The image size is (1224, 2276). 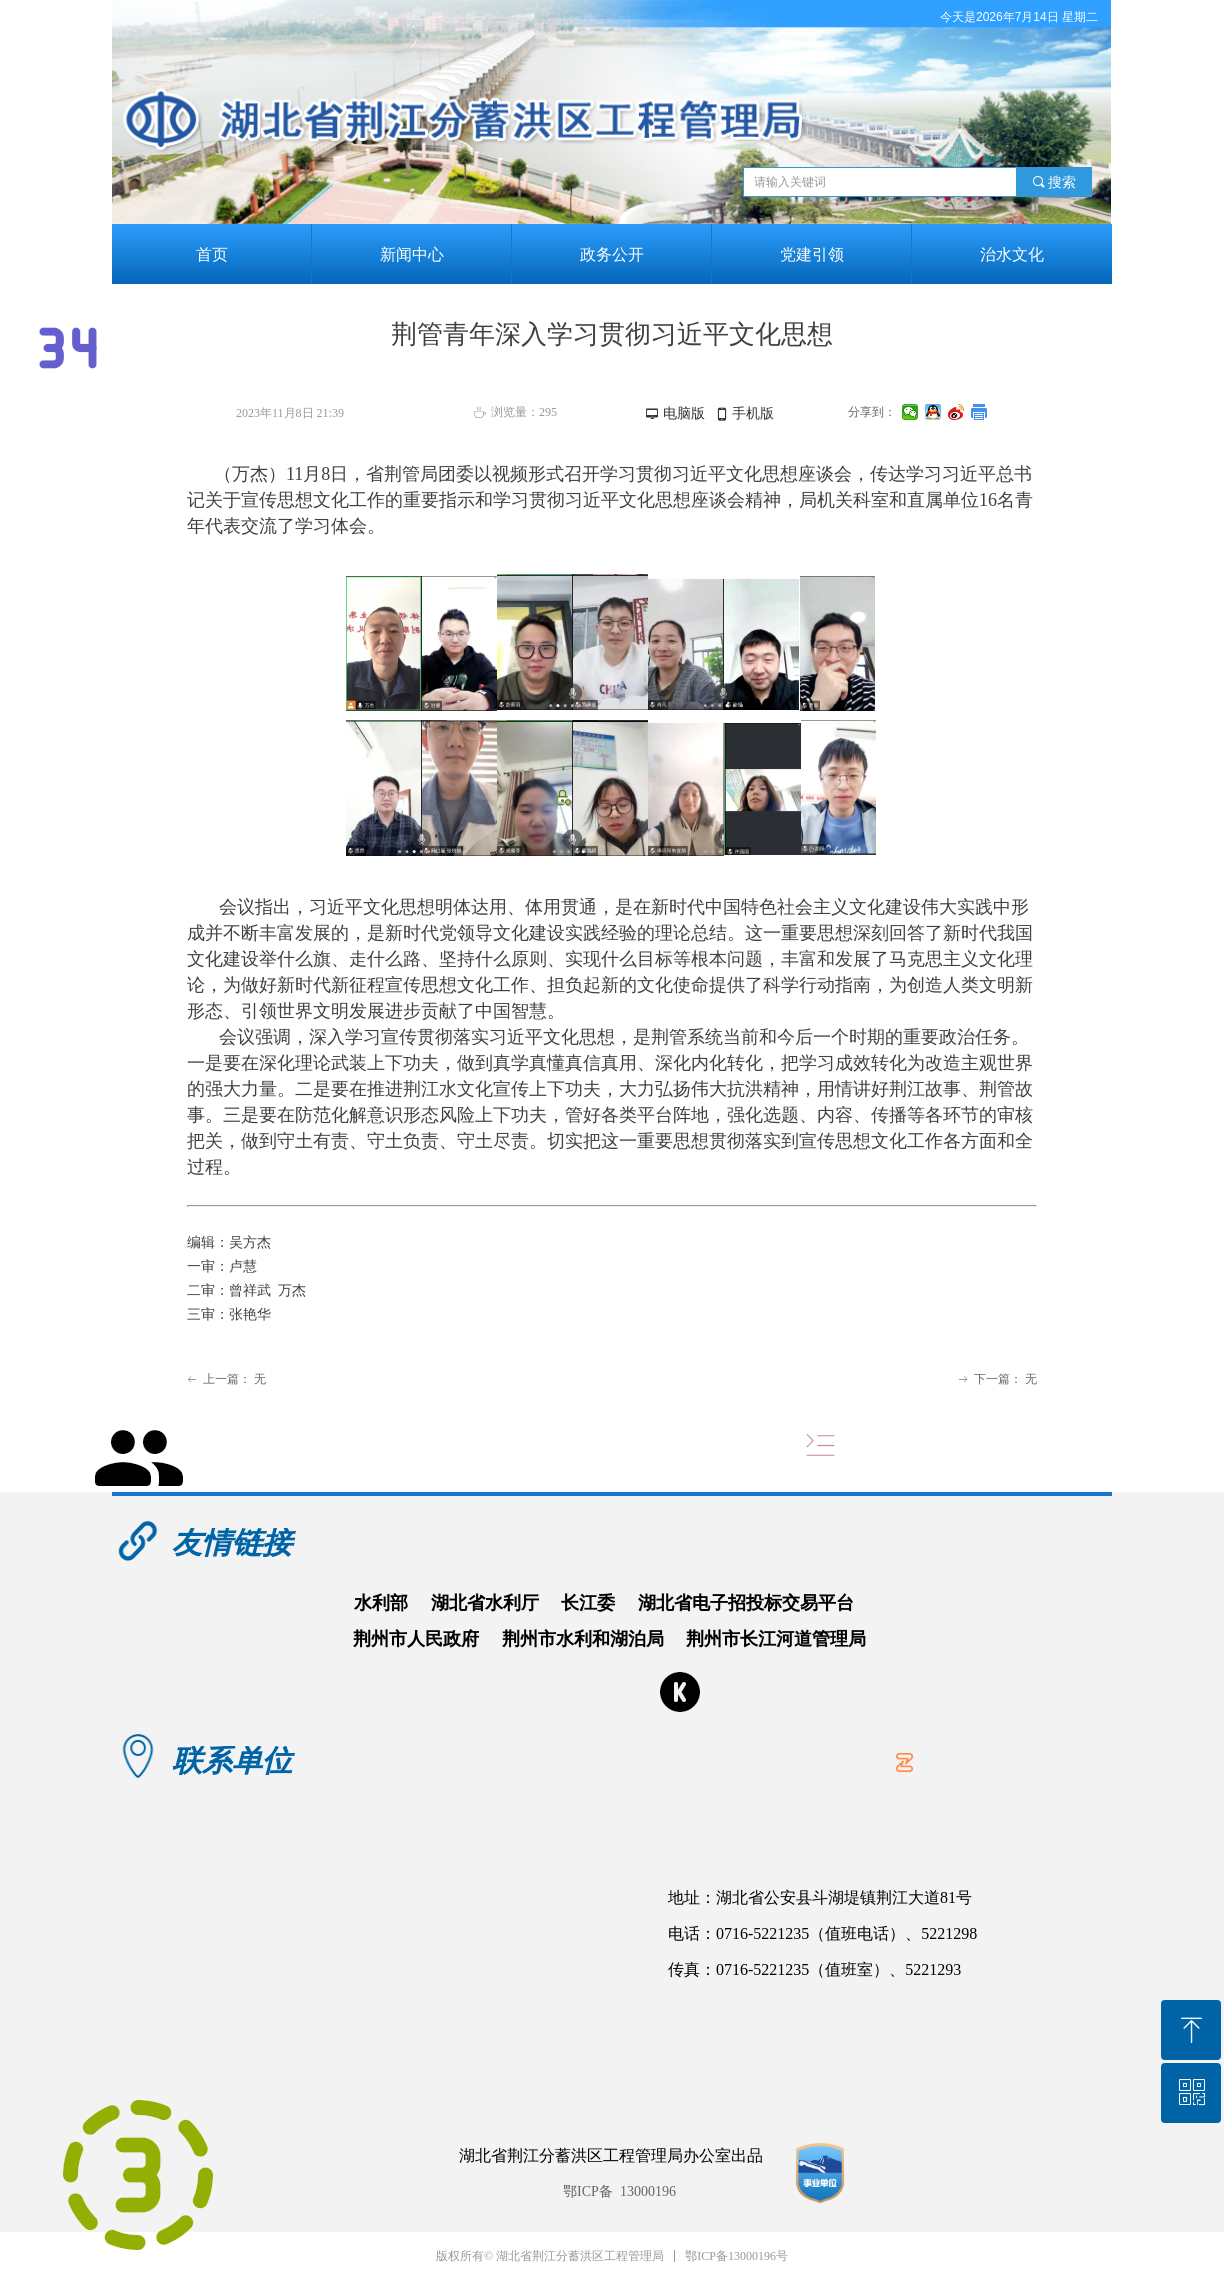 I want to click on view group members, so click(x=139, y=1458).